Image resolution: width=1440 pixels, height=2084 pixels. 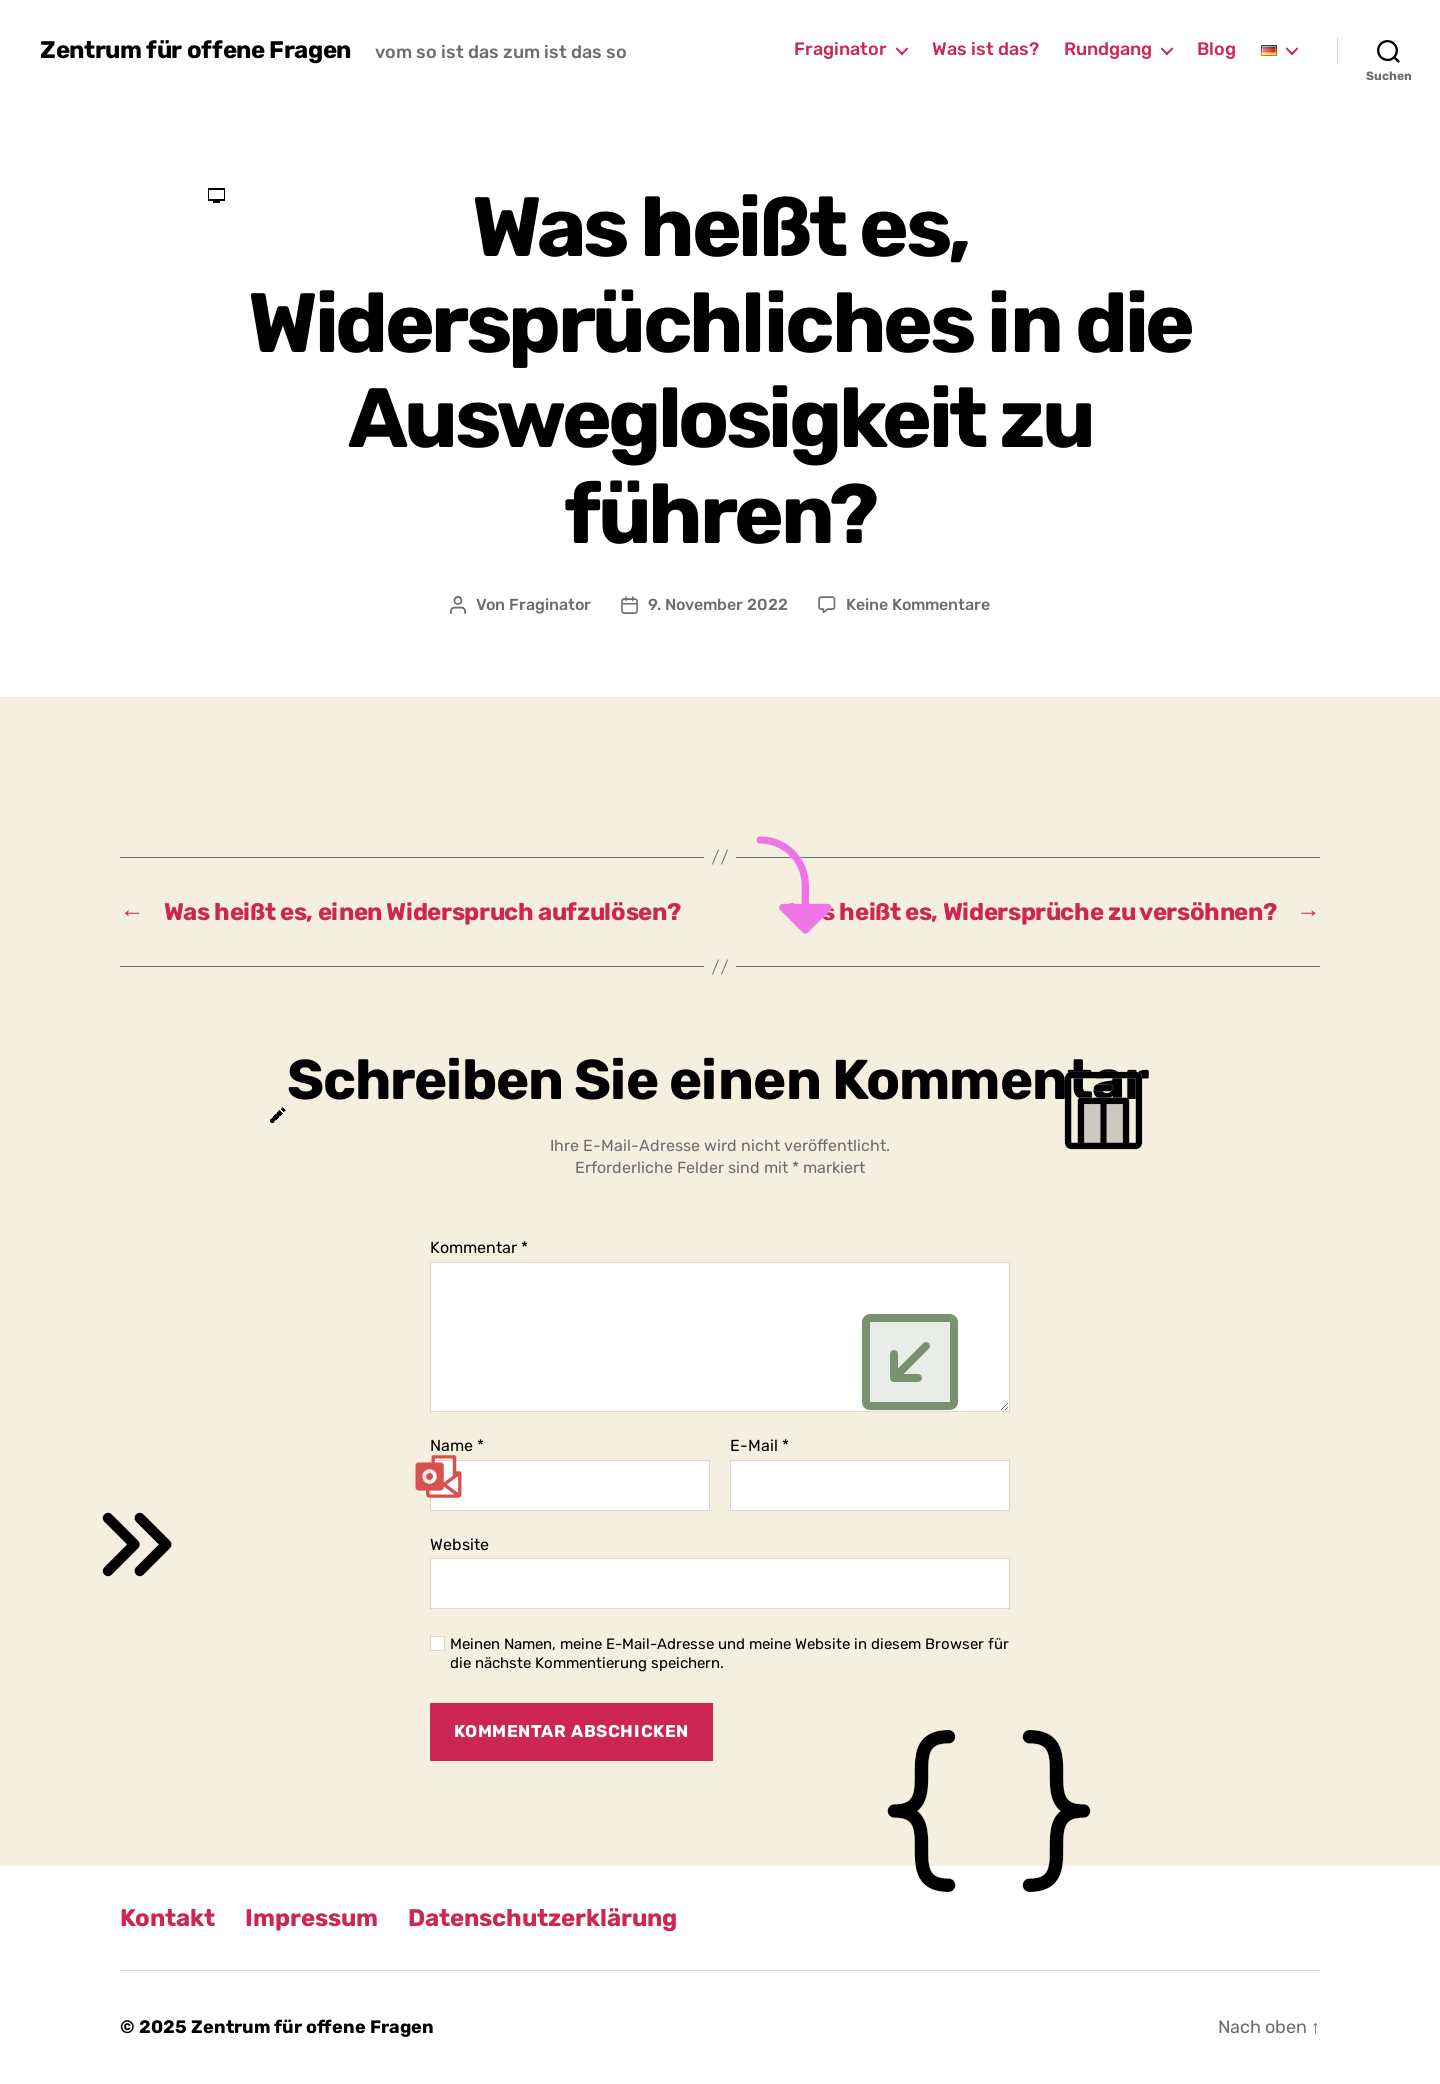 What do you see at coordinates (278, 1115) in the screenshot?
I see `edit content or settings` at bounding box center [278, 1115].